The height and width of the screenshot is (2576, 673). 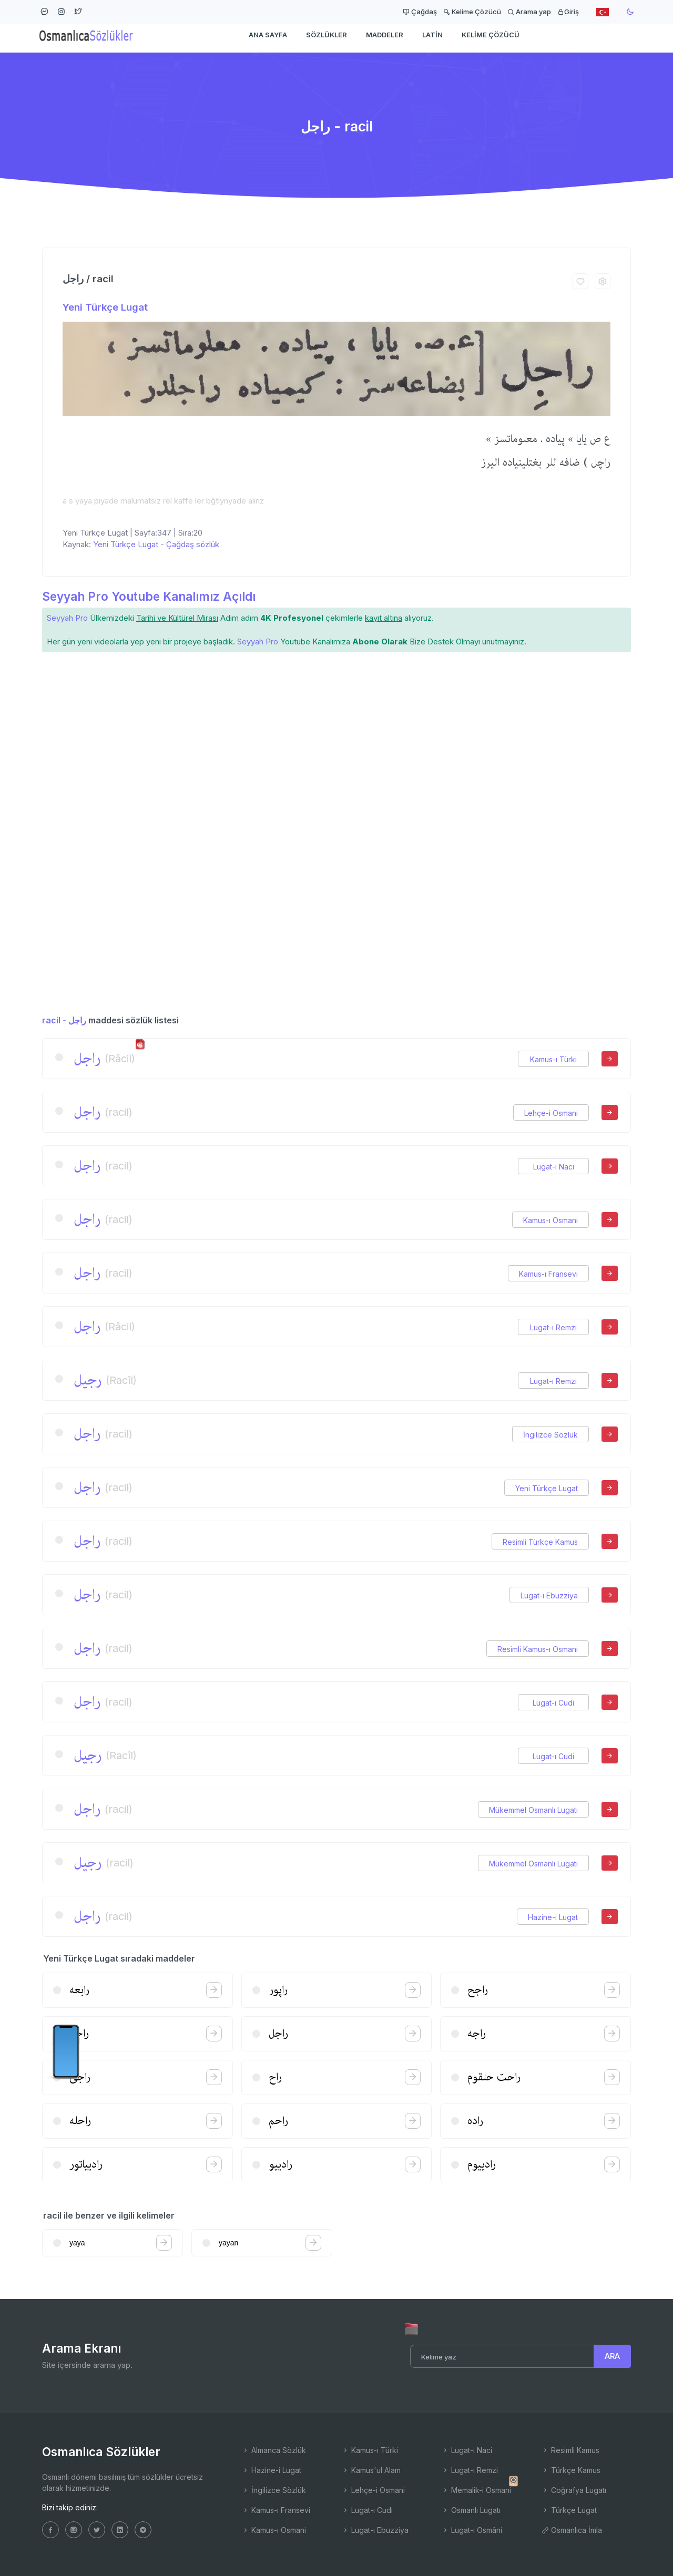 What do you see at coordinates (140, 1044) in the screenshot?
I see `microsoft access database file` at bounding box center [140, 1044].